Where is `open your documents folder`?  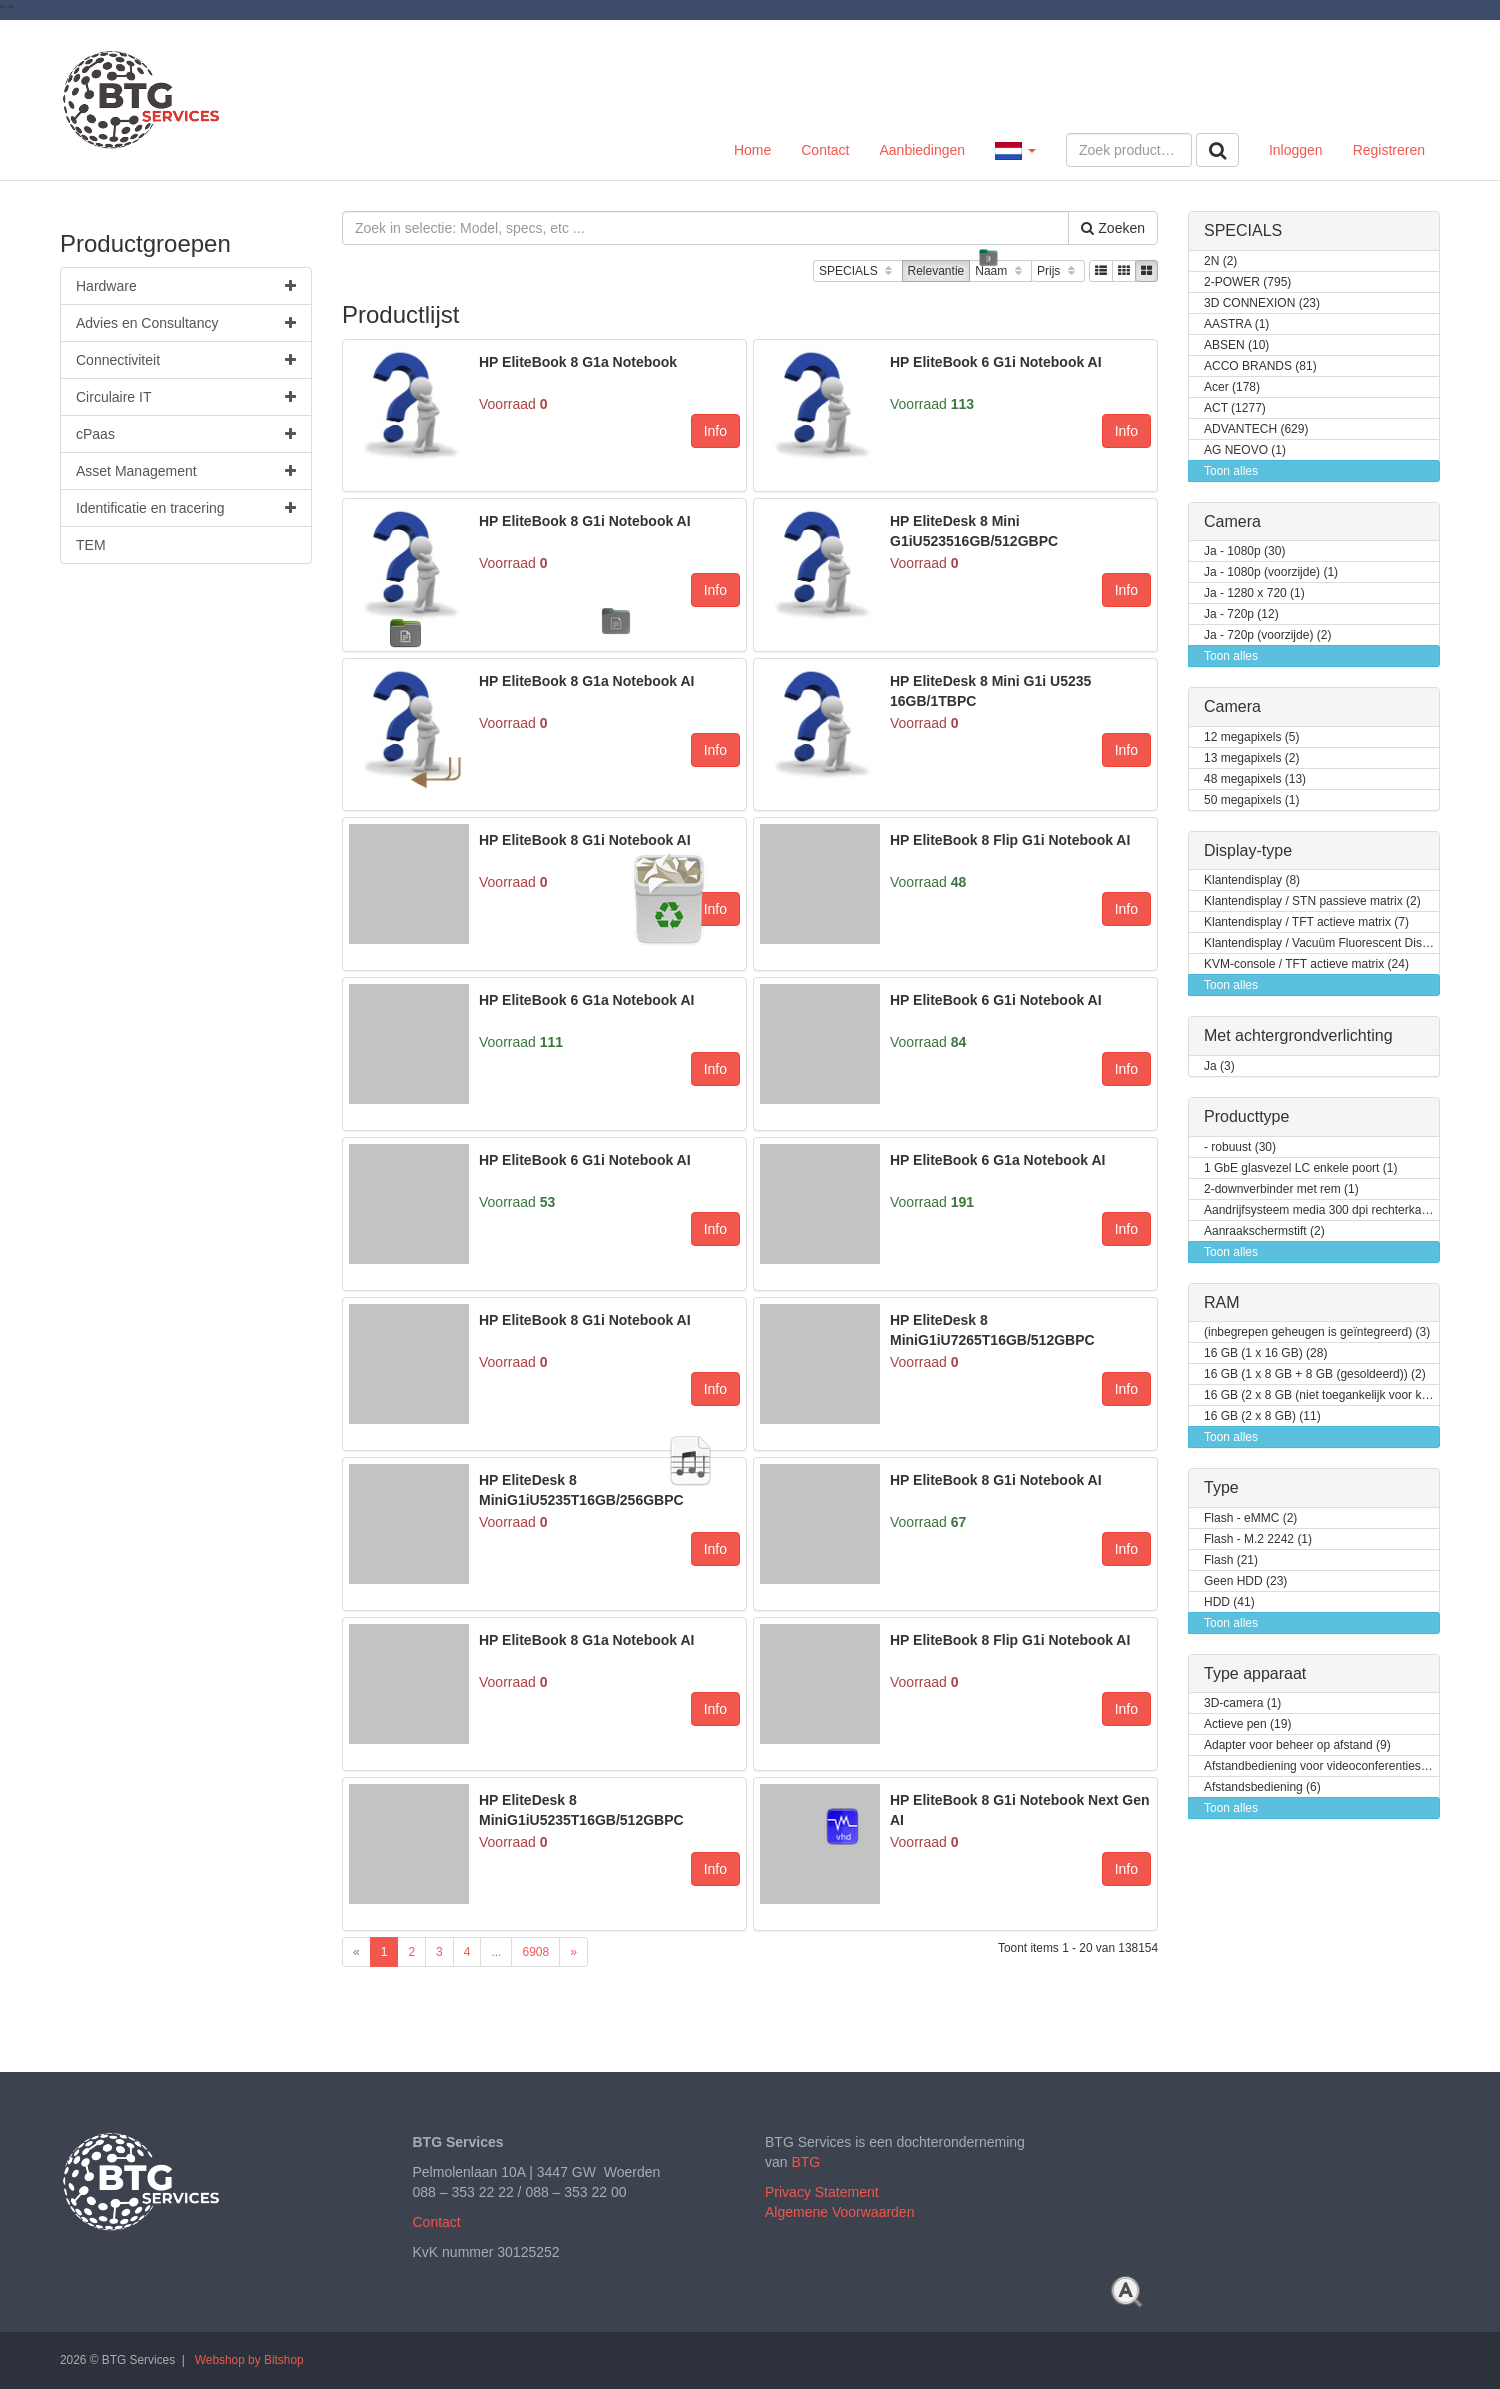 open your documents folder is located at coordinates (405, 632).